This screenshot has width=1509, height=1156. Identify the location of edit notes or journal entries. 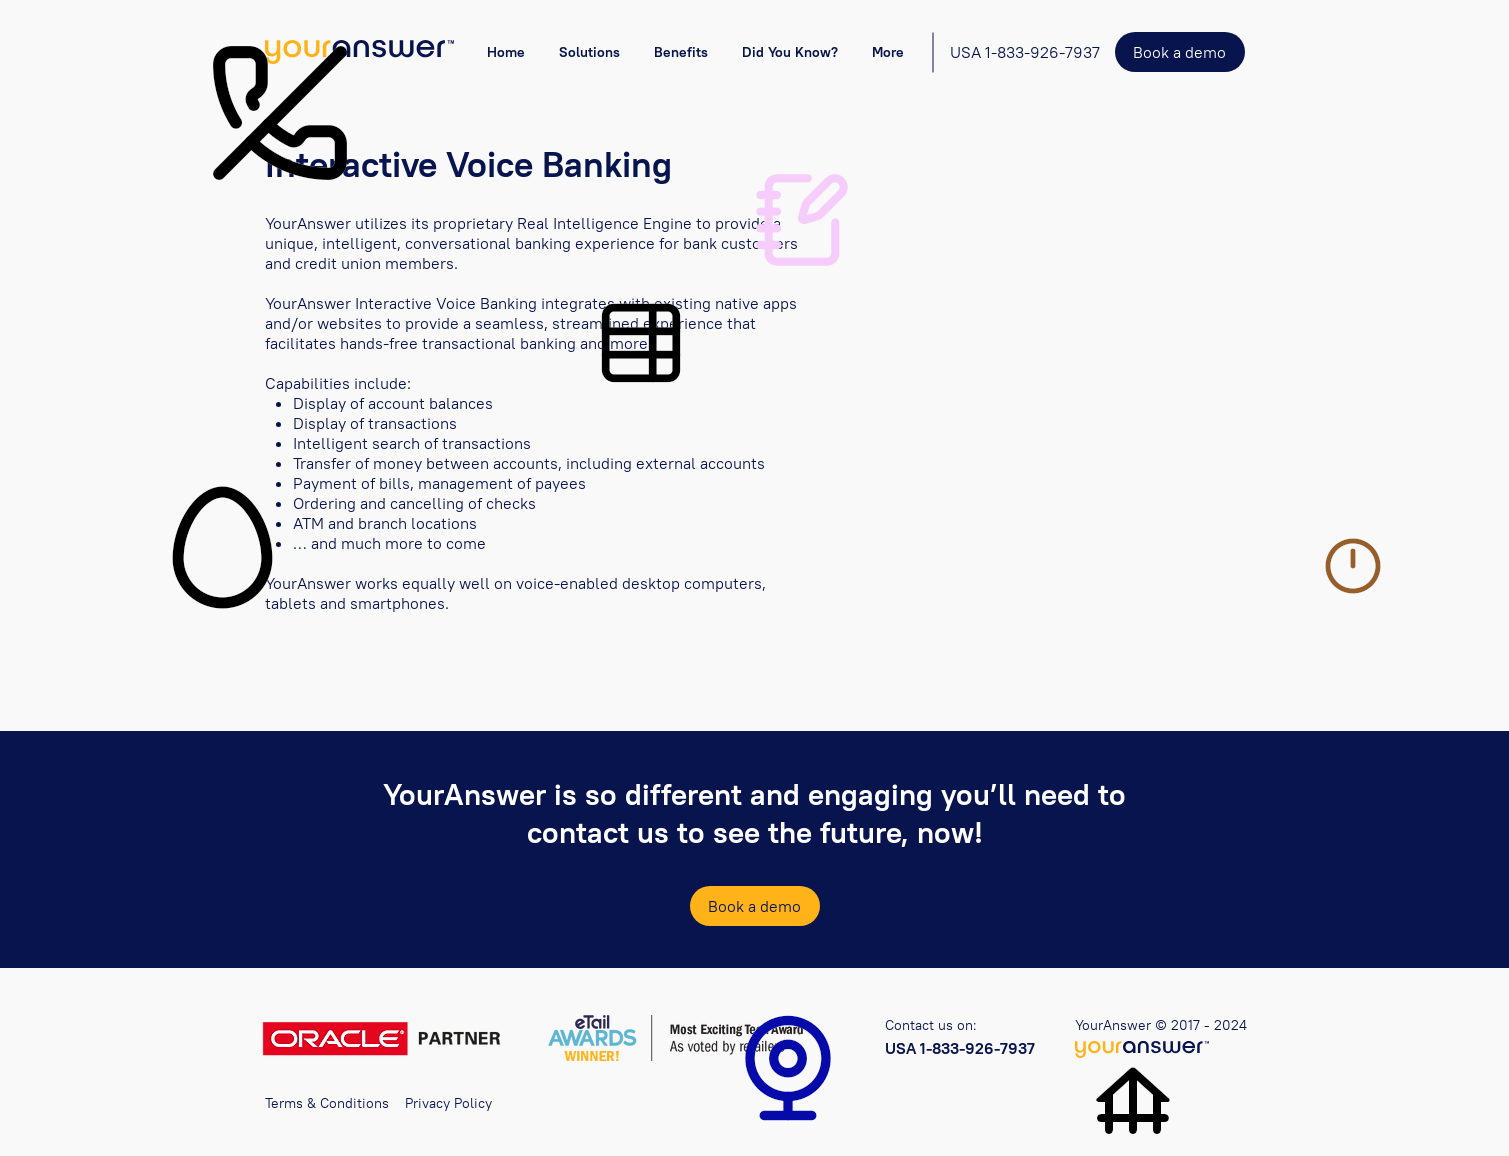
(802, 220).